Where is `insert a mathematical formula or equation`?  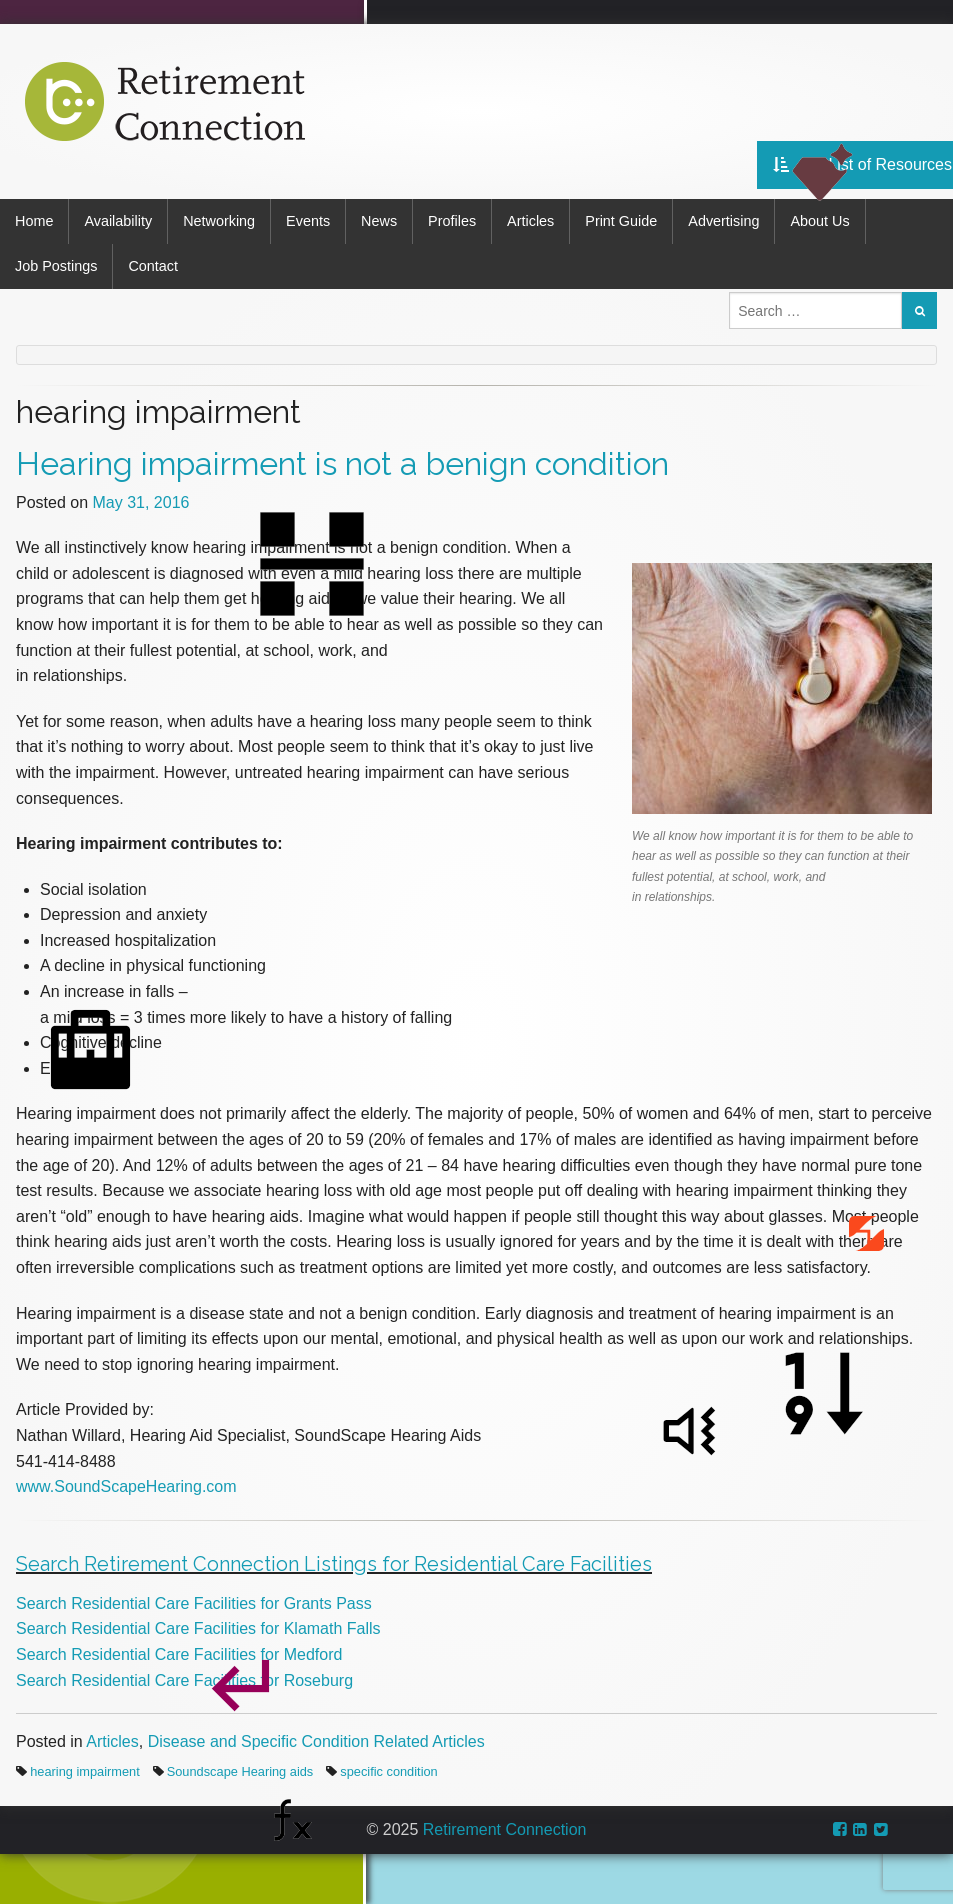
insert a mathematical formula or equation is located at coordinates (293, 1820).